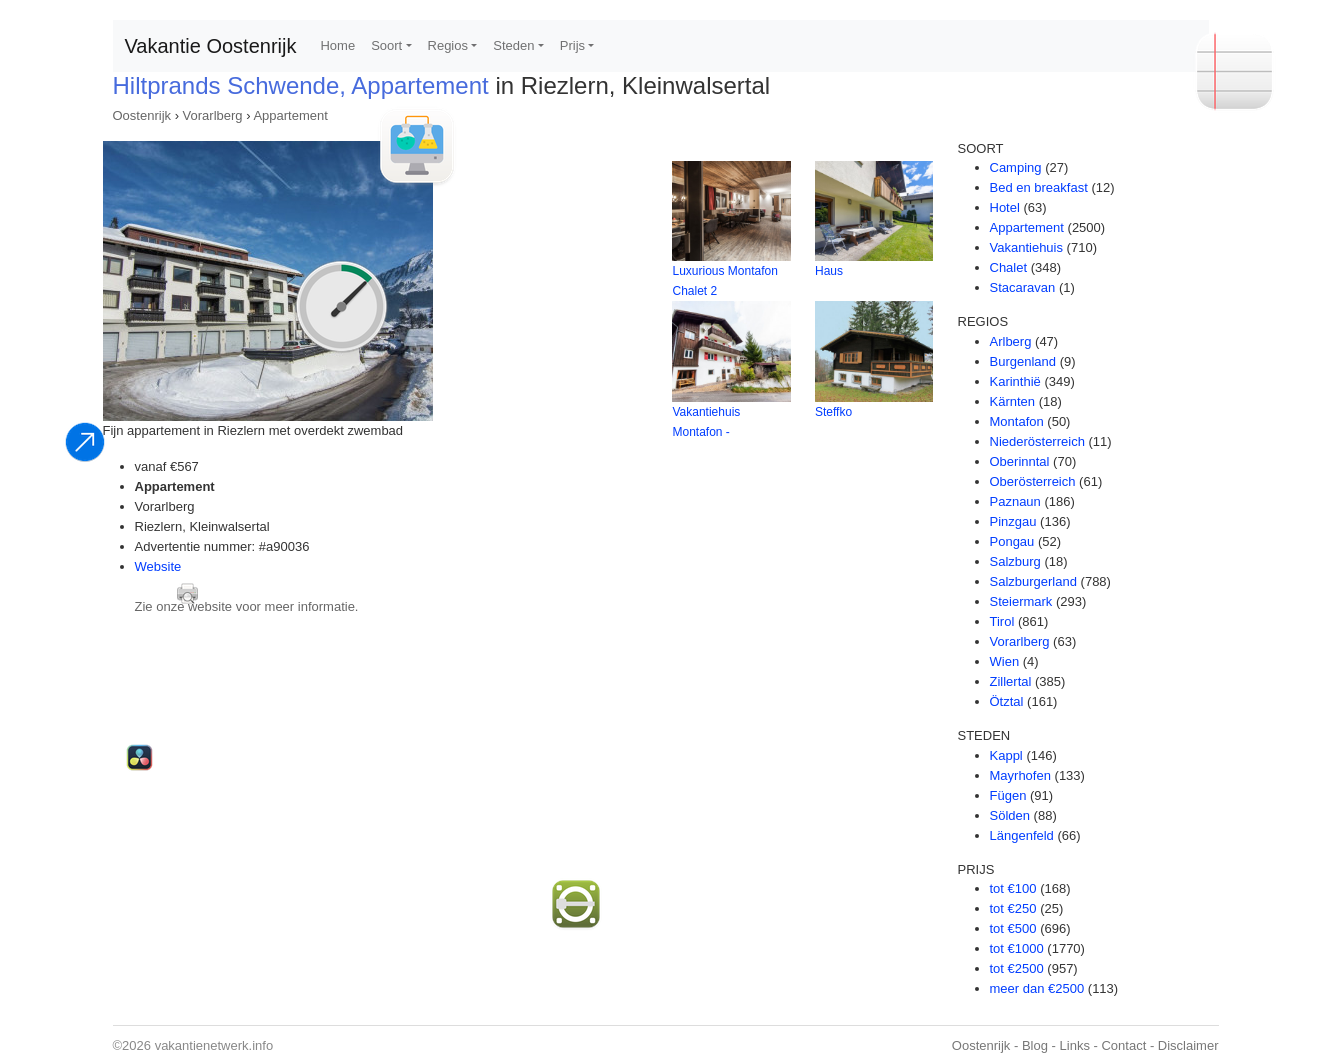 This screenshot has width=1321, height=1056. What do you see at coordinates (1234, 71) in the screenshot?
I see `open the text editor app` at bounding box center [1234, 71].